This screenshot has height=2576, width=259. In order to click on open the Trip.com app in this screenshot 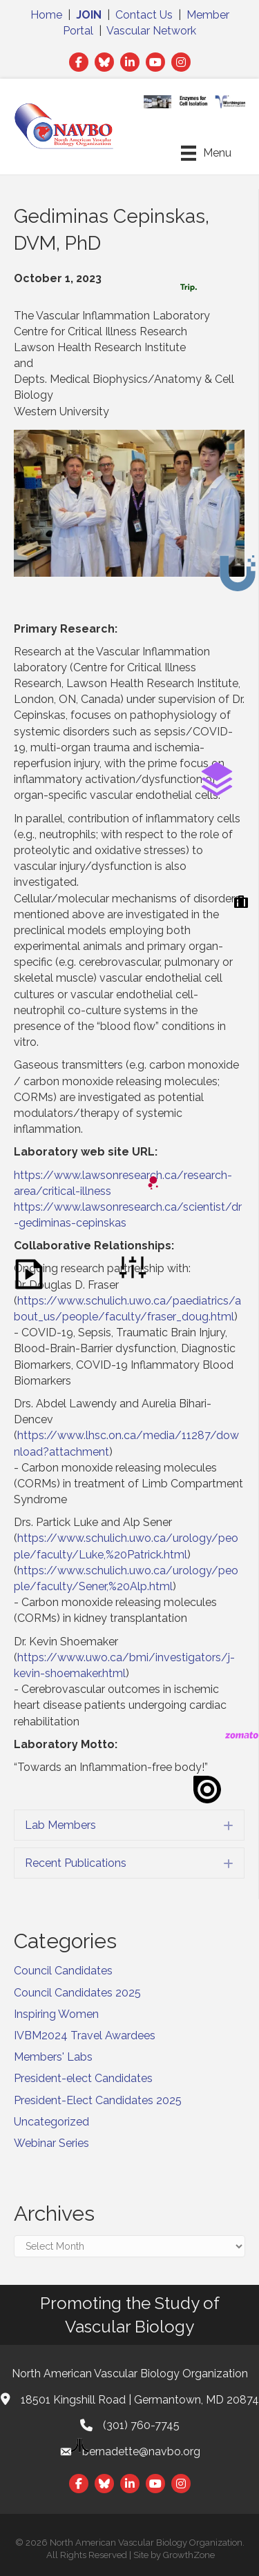, I will do `click(189, 288)`.